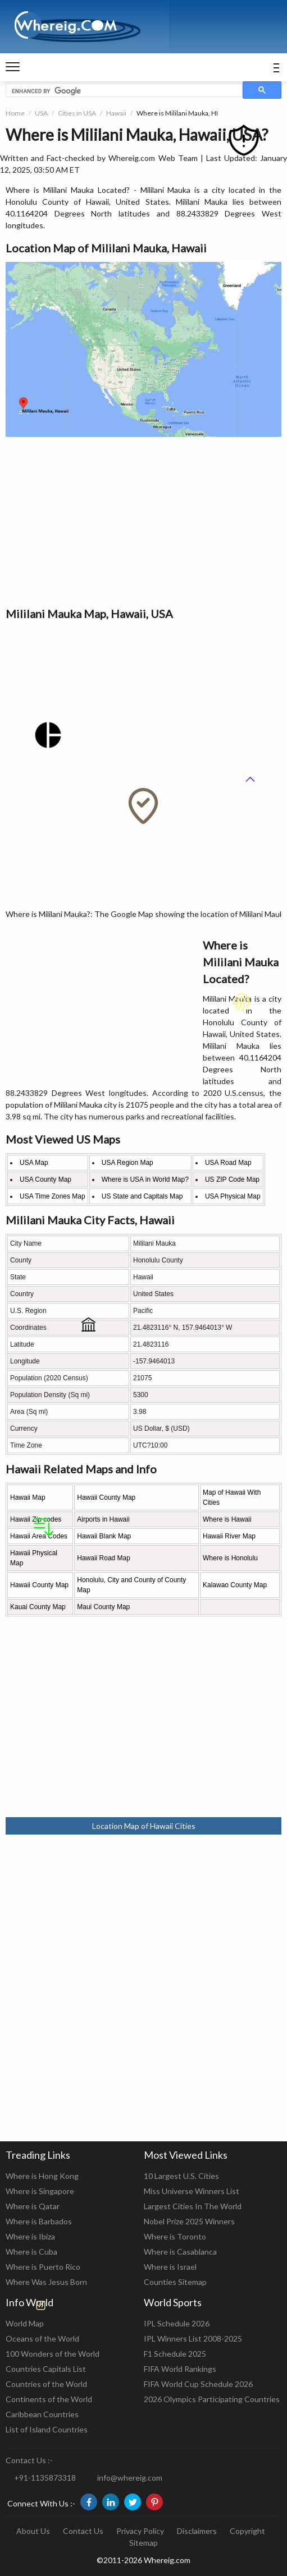 Image resolution: width=287 pixels, height=2576 pixels. What do you see at coordinates (242, 1002) in the screenshot?
I see `authenticate with fingerprint` at bounding box center [242, 1002].